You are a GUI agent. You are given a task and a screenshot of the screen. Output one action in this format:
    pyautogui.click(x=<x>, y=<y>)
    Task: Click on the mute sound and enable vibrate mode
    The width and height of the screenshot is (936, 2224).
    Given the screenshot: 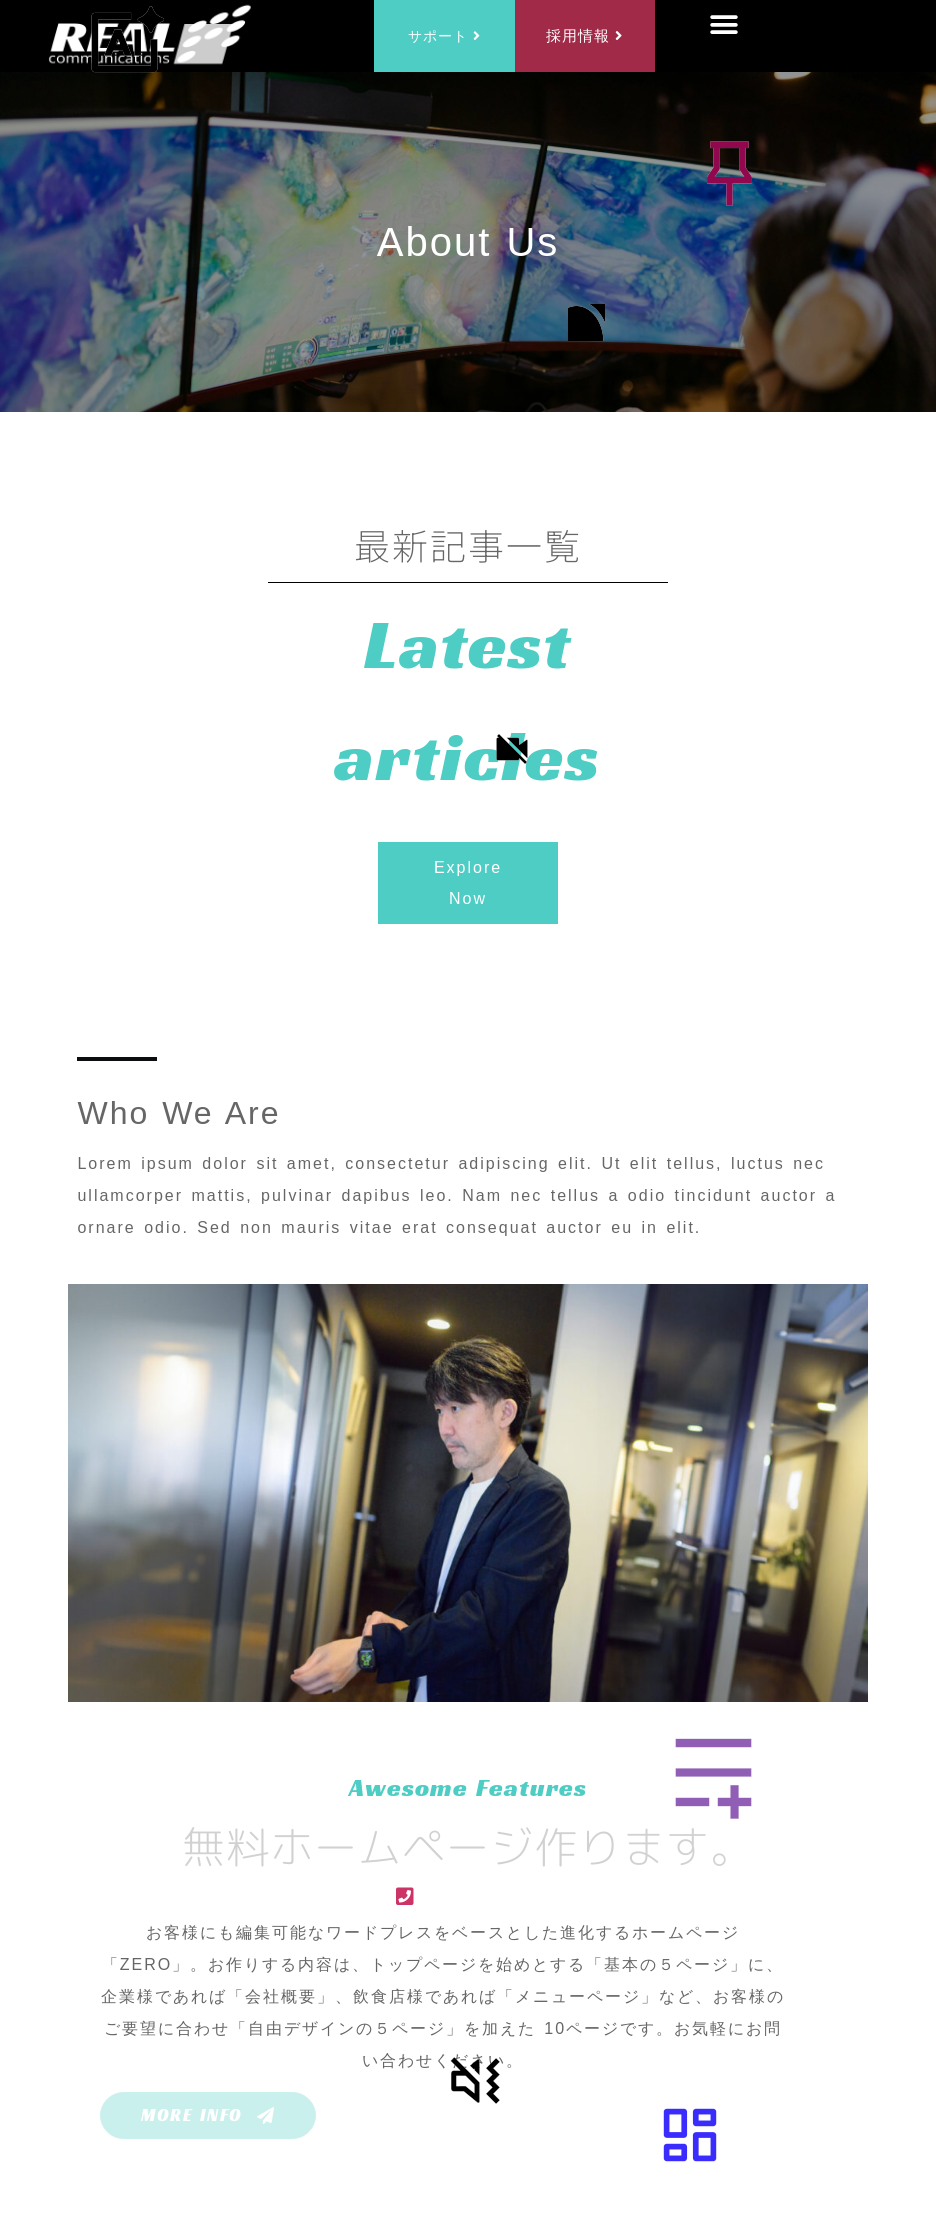 What is the action you would take?
    pyautogui.click(x=477, y=2081)
    